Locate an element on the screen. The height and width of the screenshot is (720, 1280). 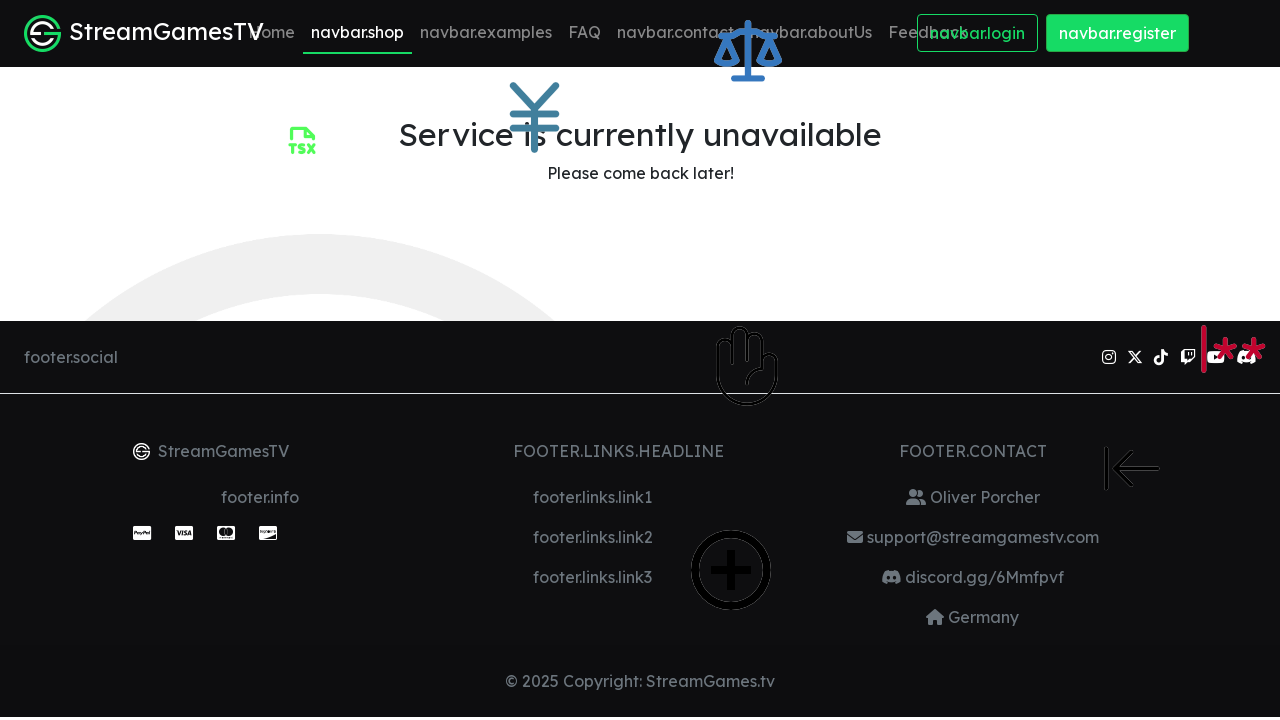
indicates a TypeScript React (.tsx) file is located at coordinates (302, 141).